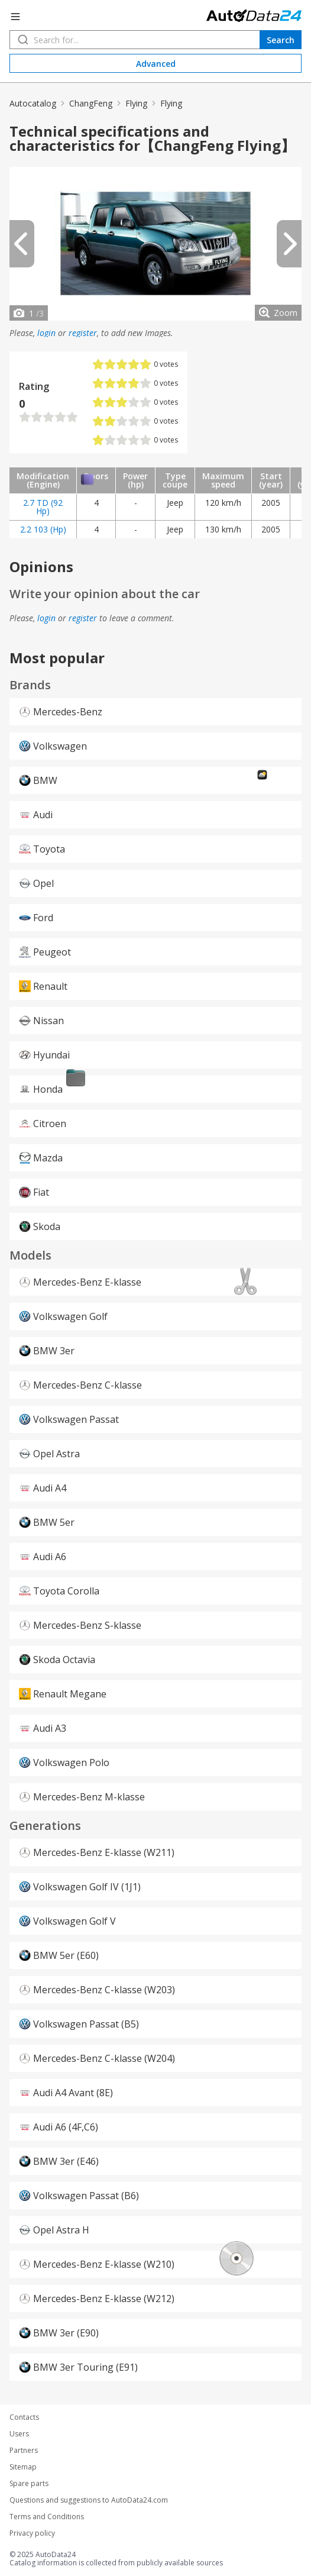 The height and width of the screenshot is (2576, 311). Describe the element at coordinates (237, 2258) in the screenshot. I see `indicates a blu-ray disc drive or media` at that location.